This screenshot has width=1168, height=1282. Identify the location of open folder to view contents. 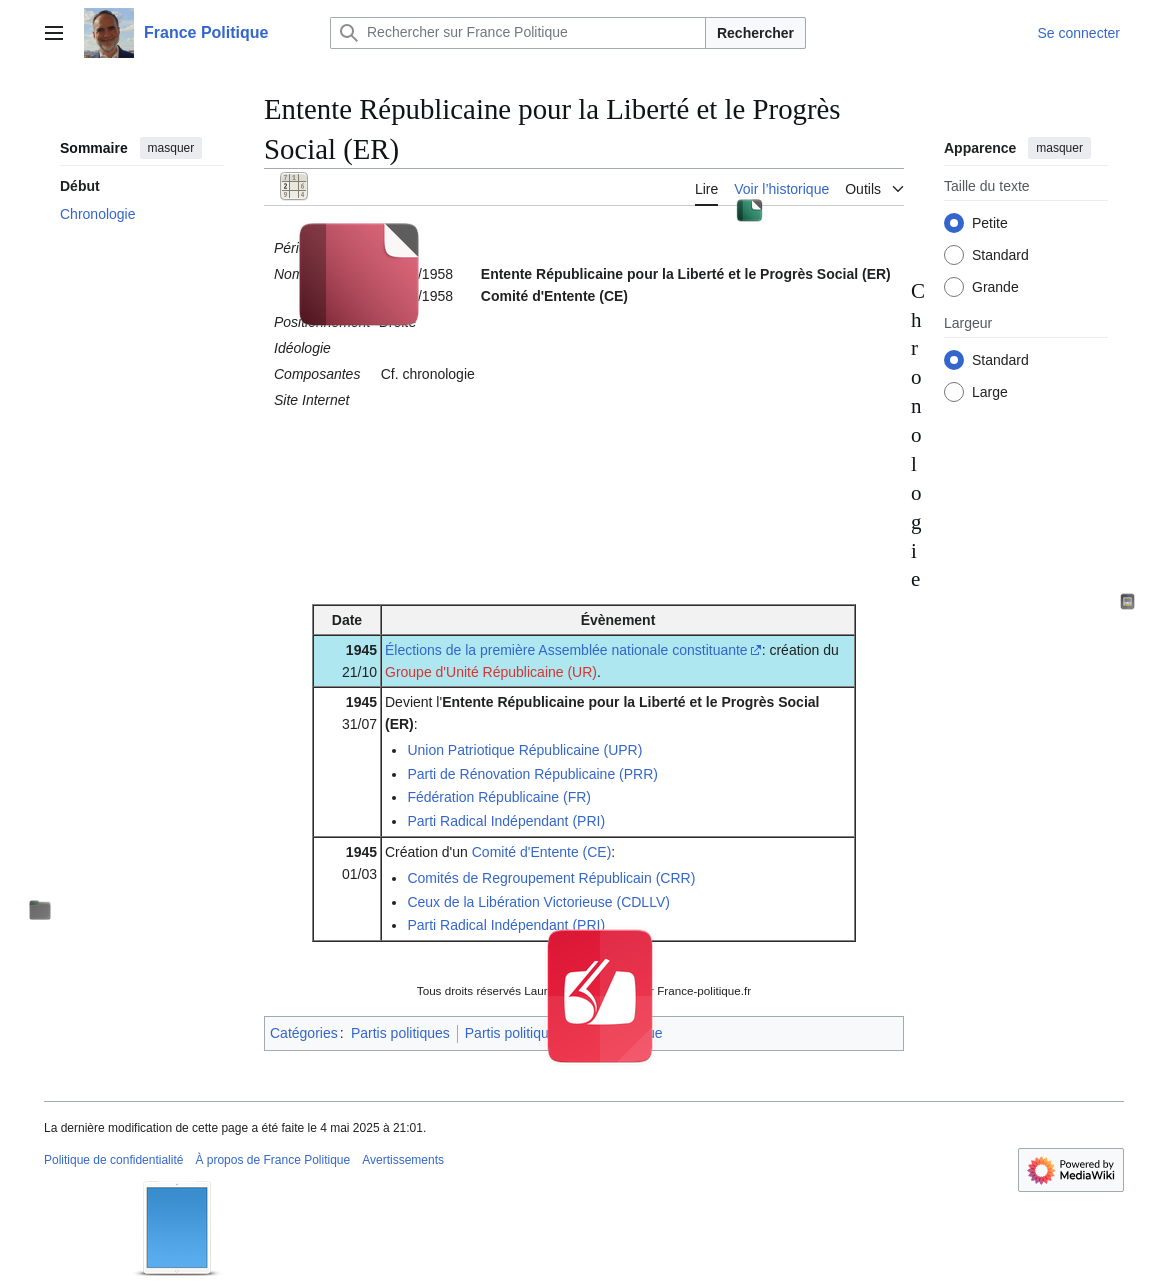
(40, 910).